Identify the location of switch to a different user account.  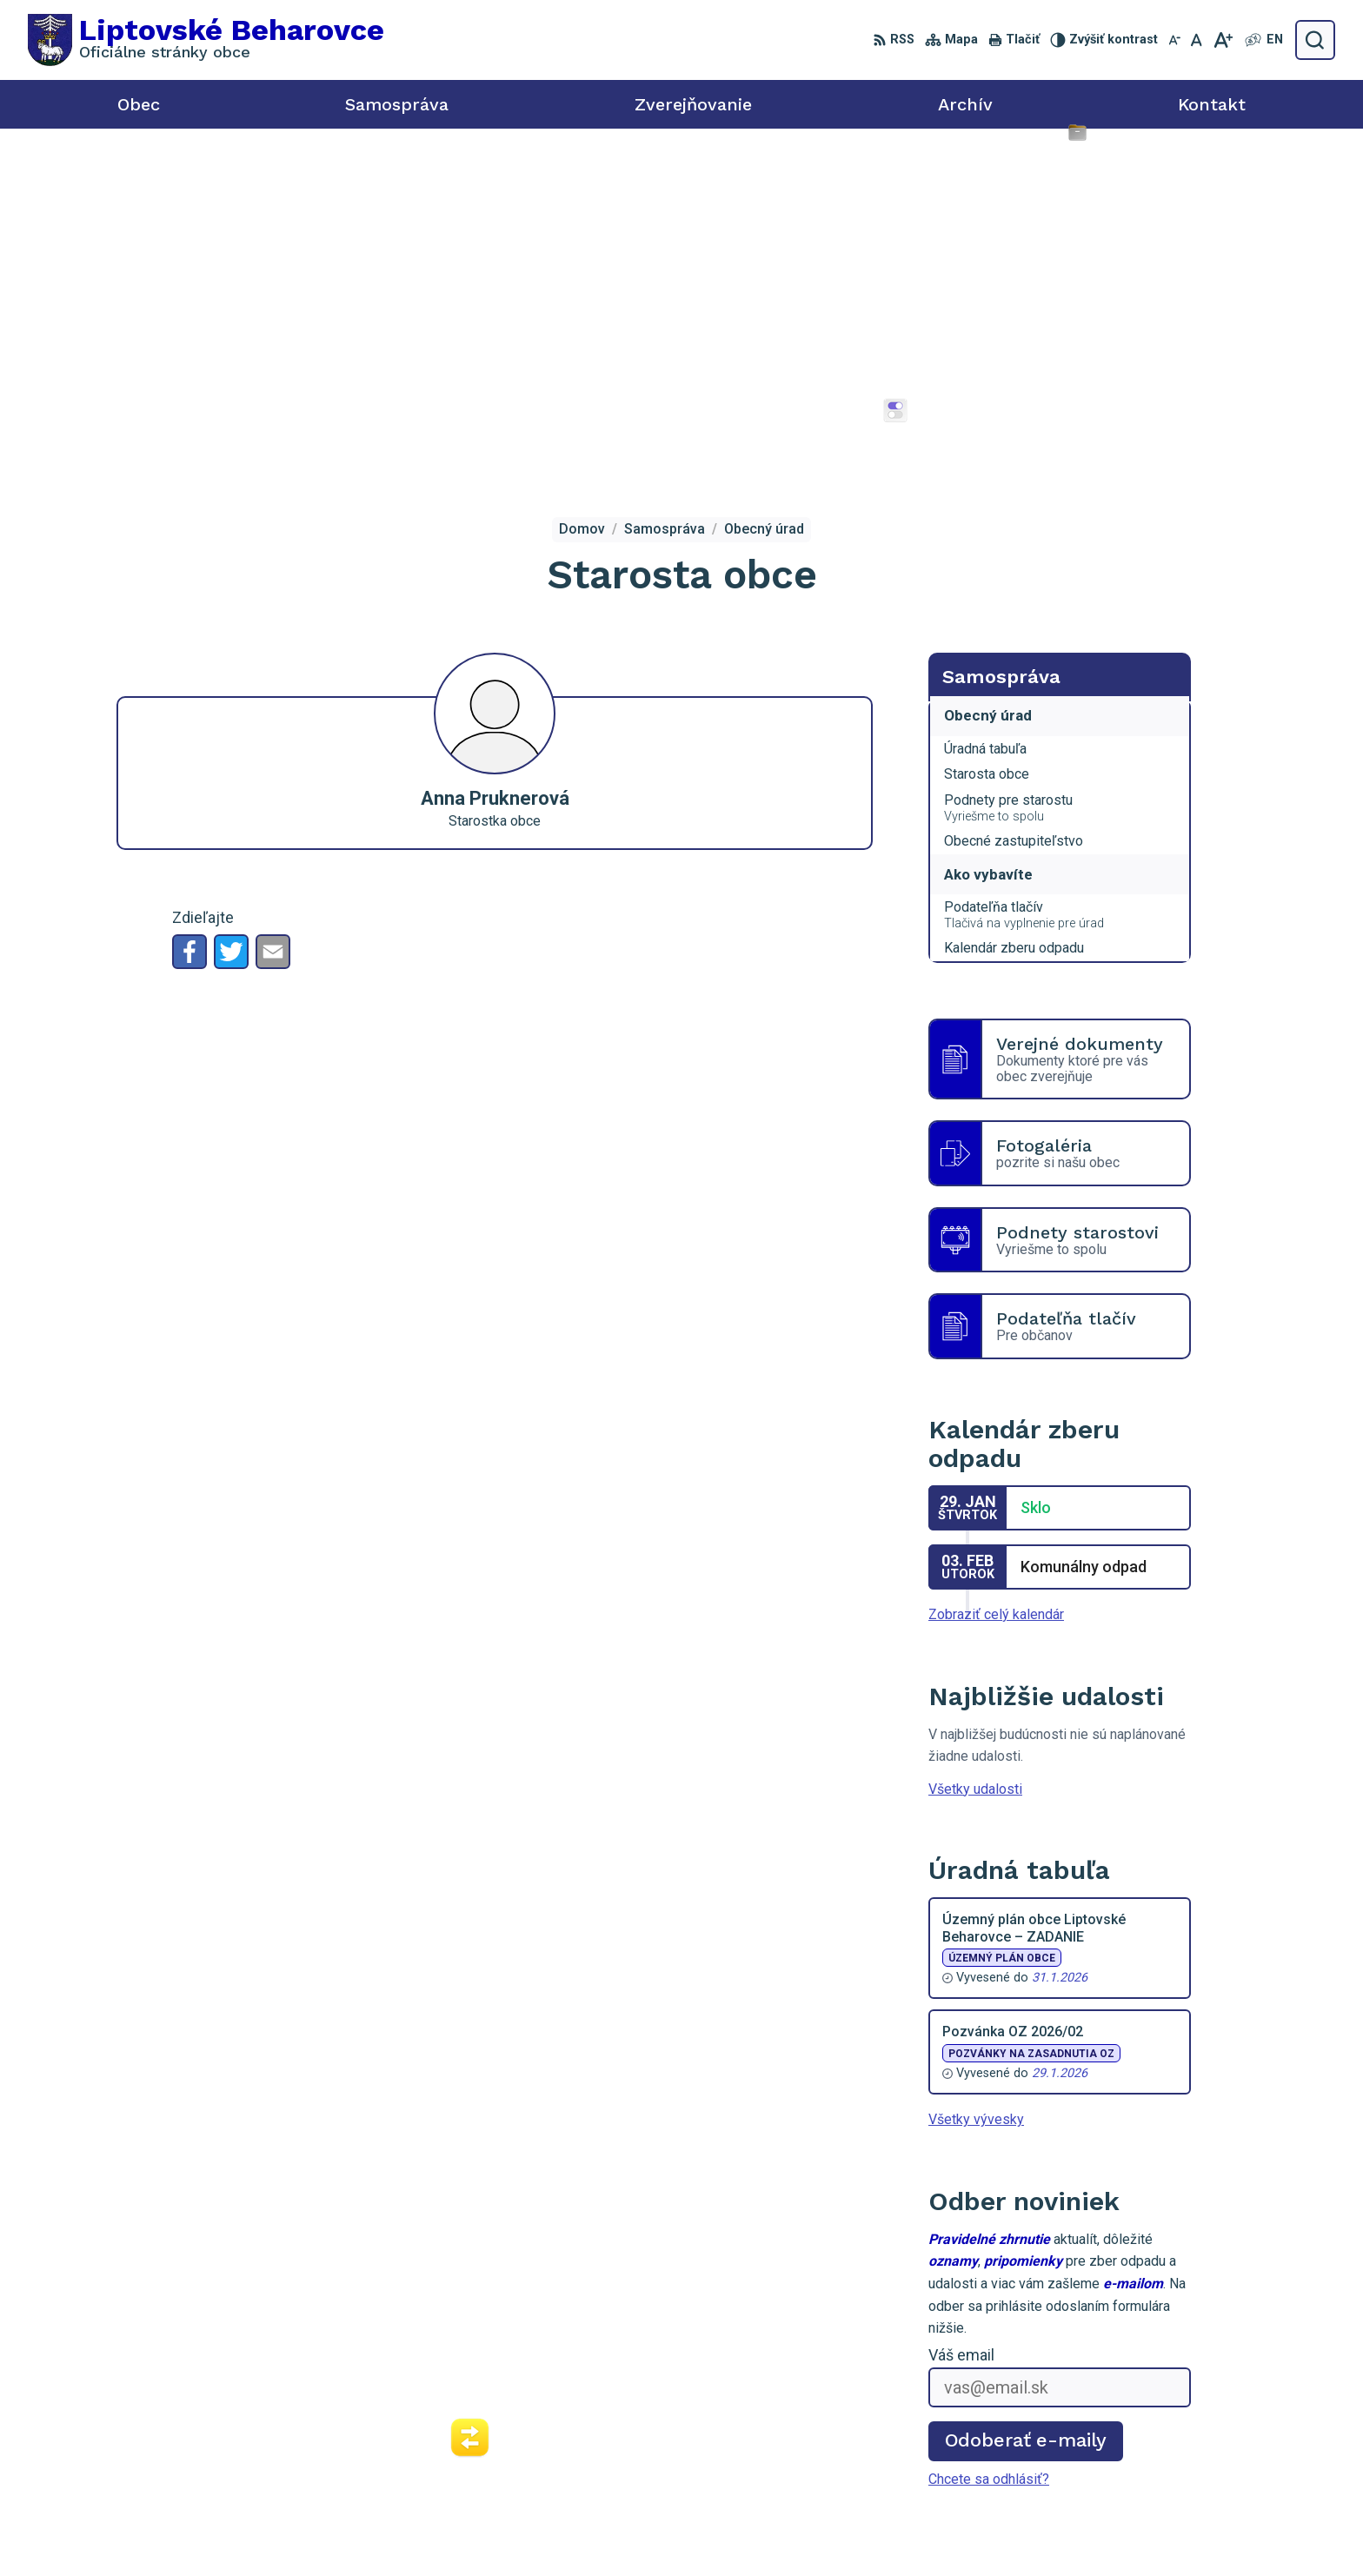
(469, 2437).